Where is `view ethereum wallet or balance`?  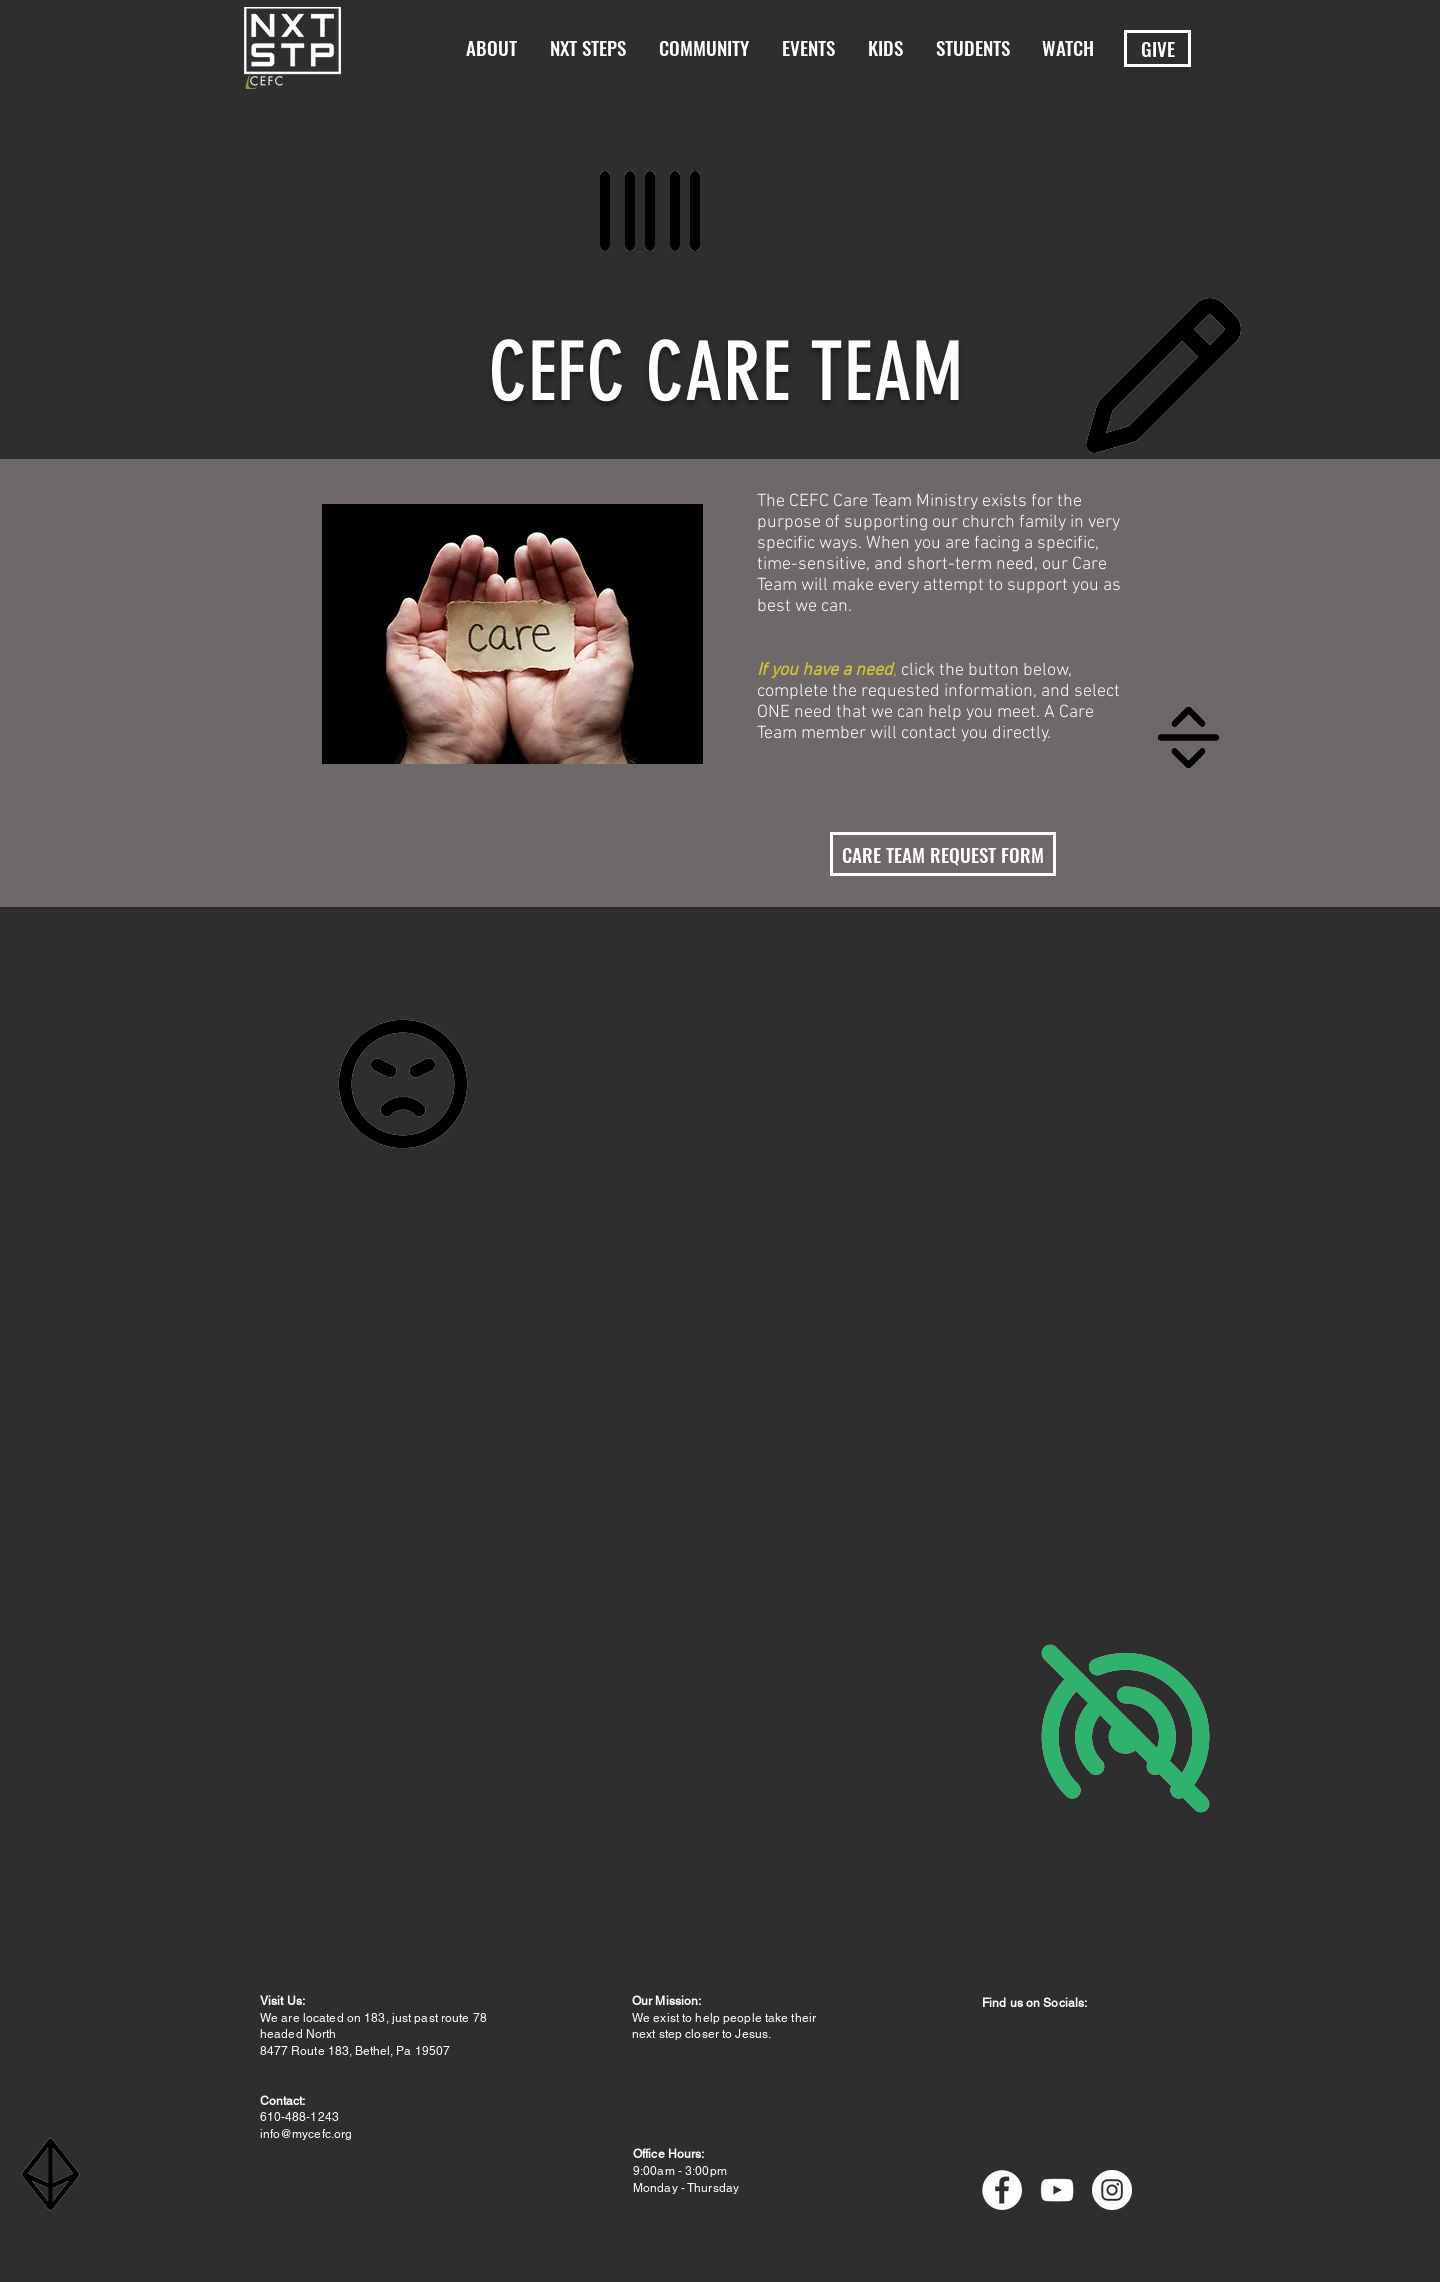 view ethereum wallet or balance is located at coordinates (50, 2174).